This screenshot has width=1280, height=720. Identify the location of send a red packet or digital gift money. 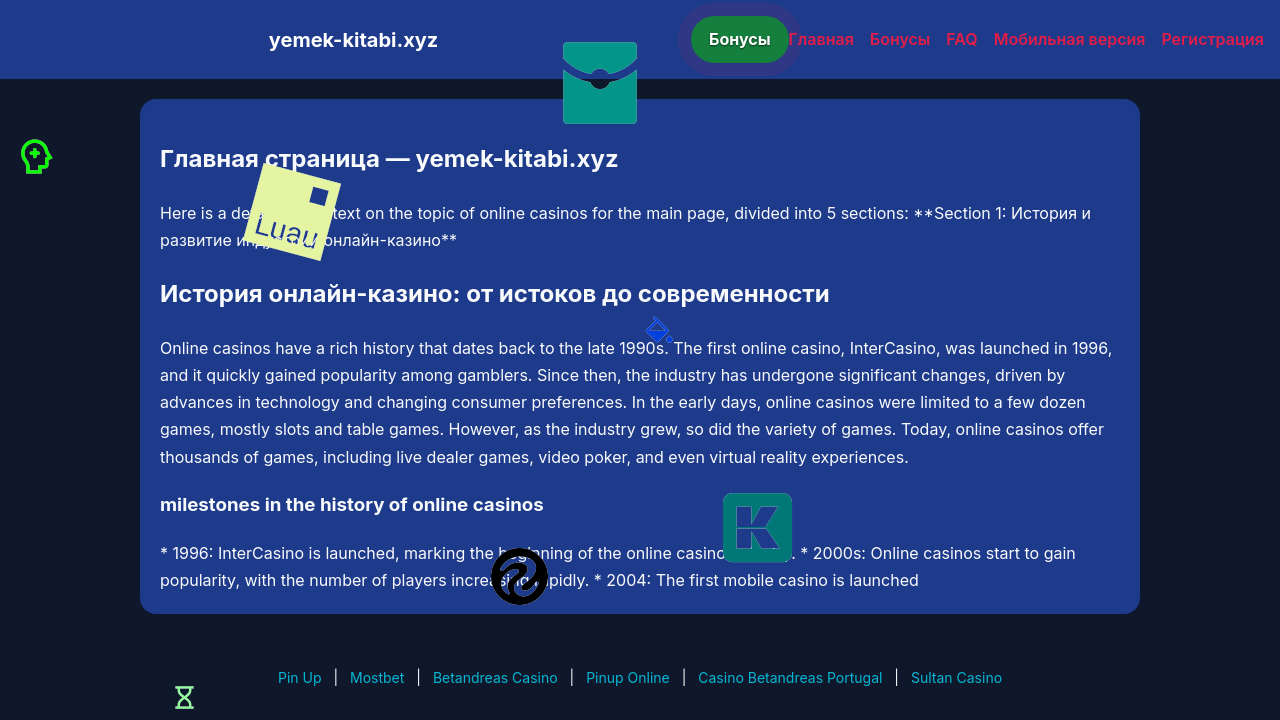
(600, 83).